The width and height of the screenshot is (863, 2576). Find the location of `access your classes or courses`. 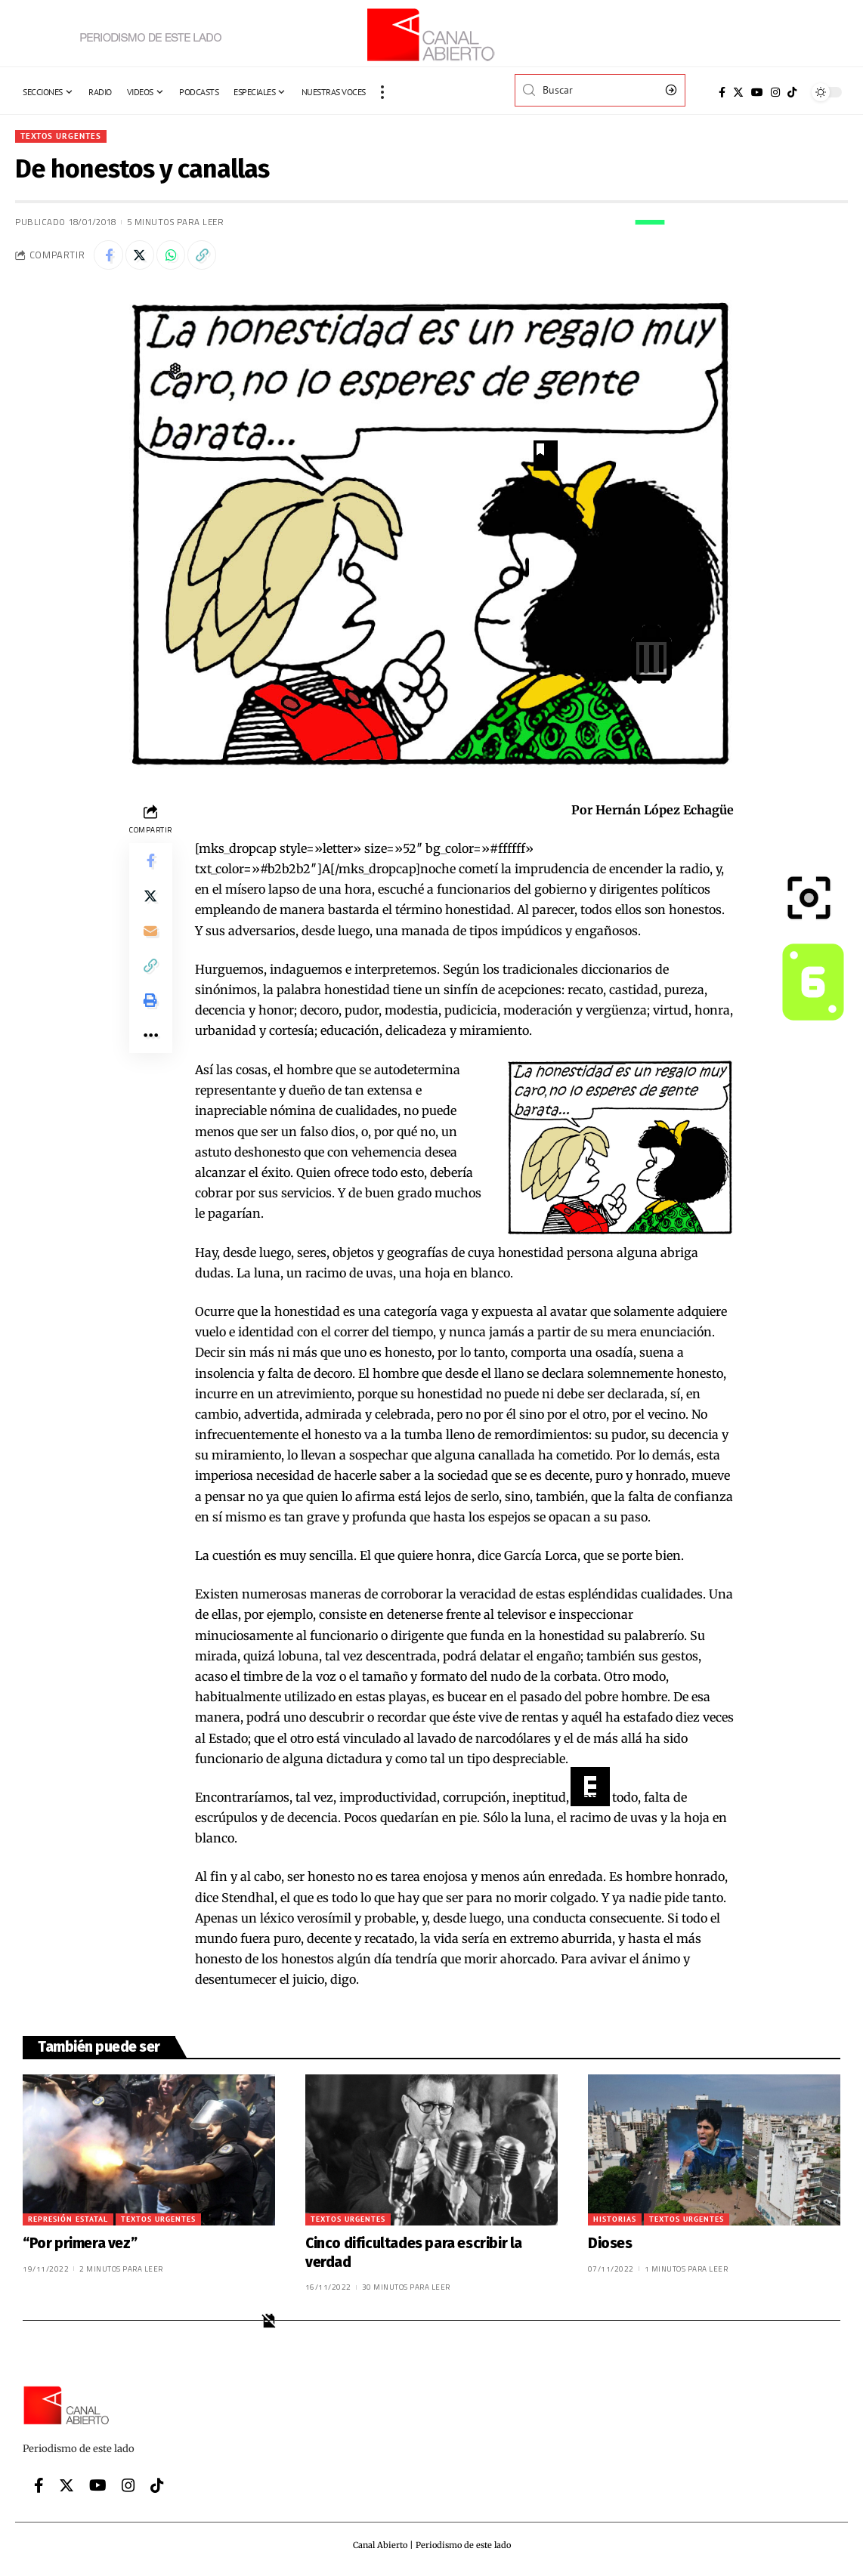

access your classes or courses is located at coordinates (546, 456).